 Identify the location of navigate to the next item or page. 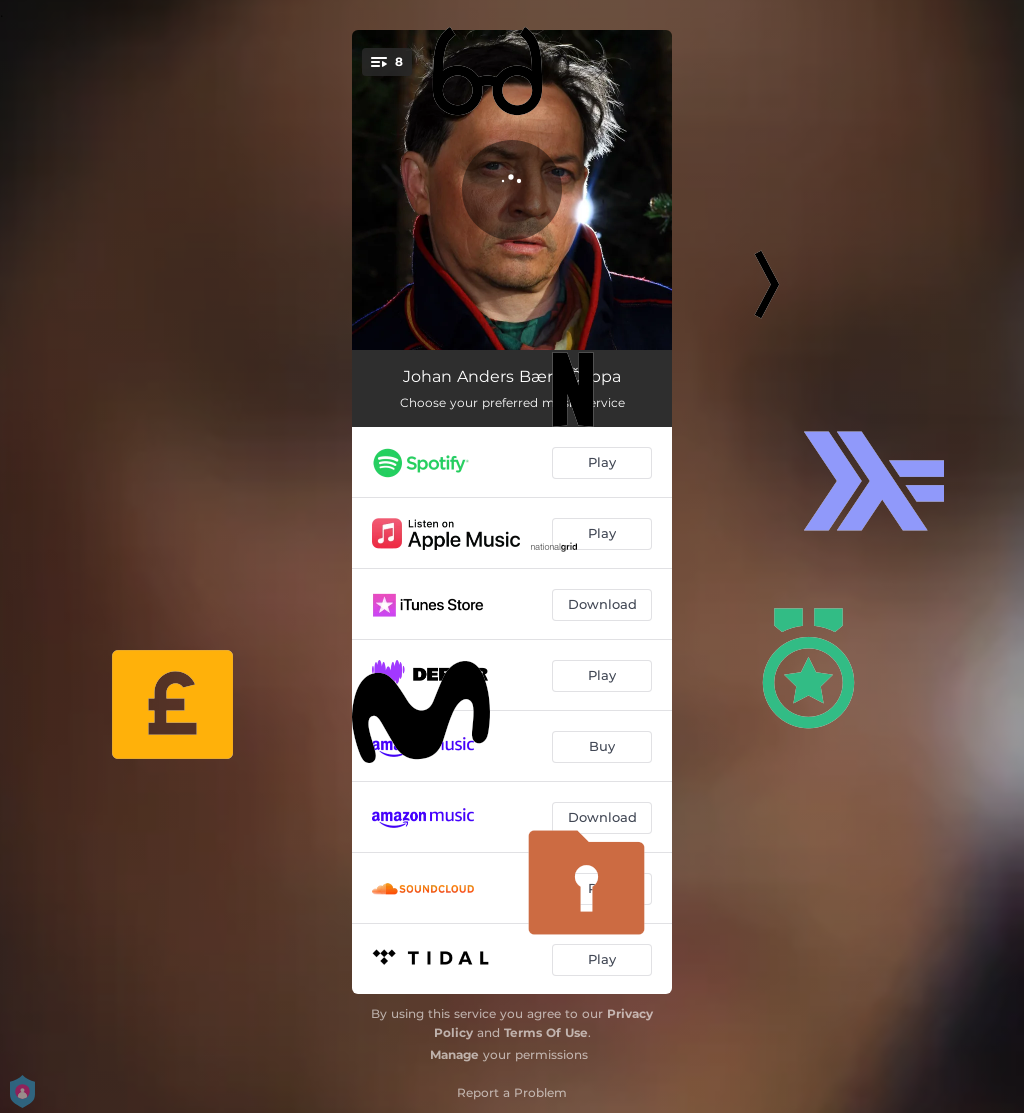
(765, 284).